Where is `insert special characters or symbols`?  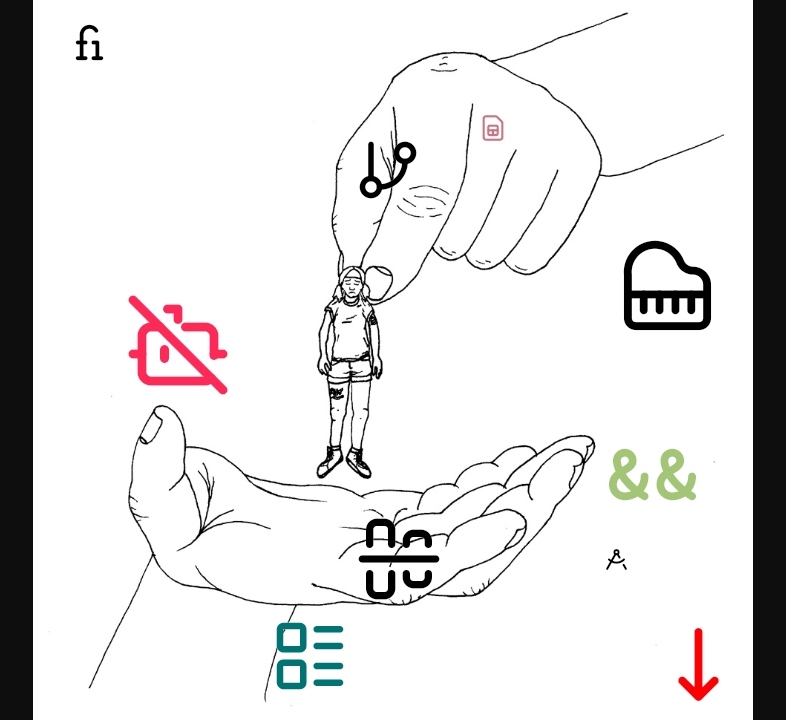 insert special characters or symbols is located at coordinates (652, 476).